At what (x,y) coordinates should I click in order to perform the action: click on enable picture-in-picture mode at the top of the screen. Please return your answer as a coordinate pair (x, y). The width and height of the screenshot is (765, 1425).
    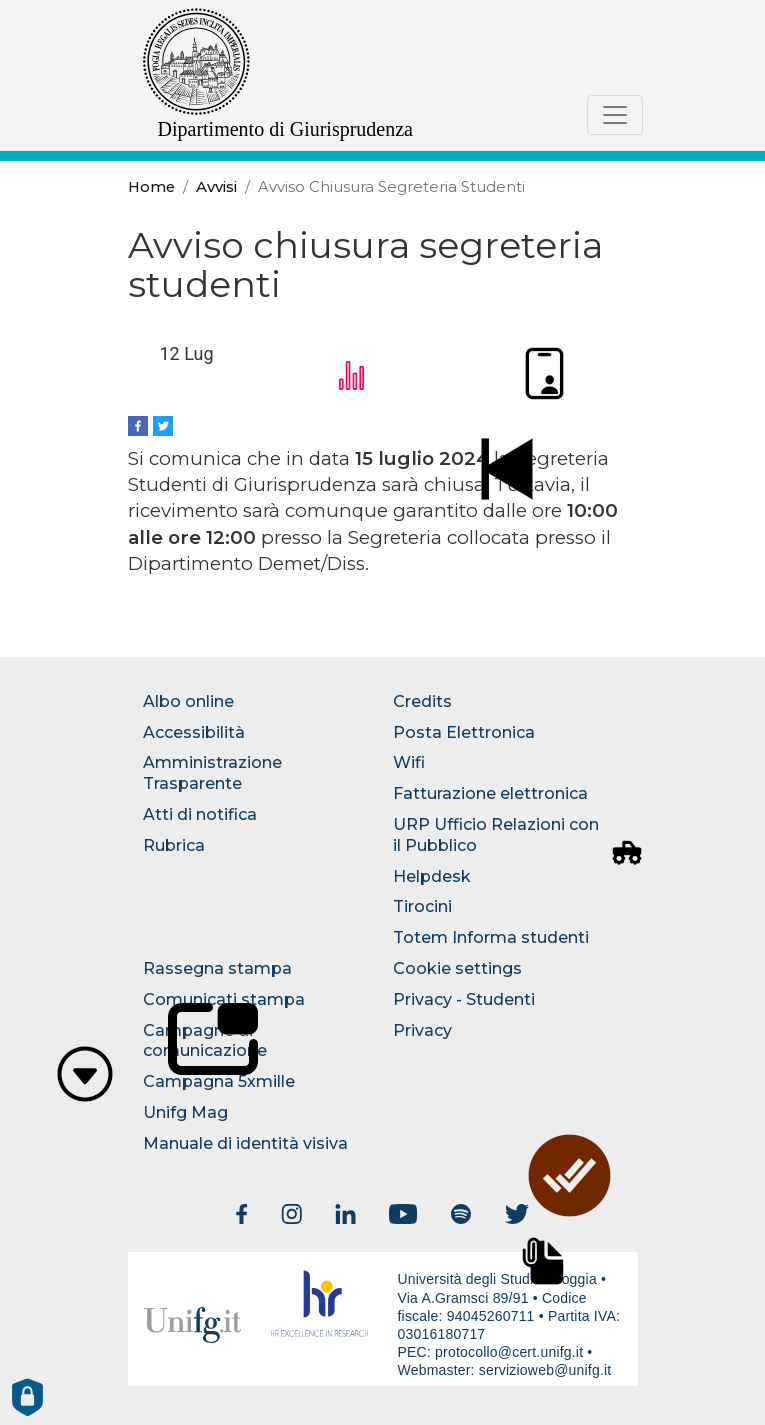
    Looking at the image, I should click on (213, 1039).